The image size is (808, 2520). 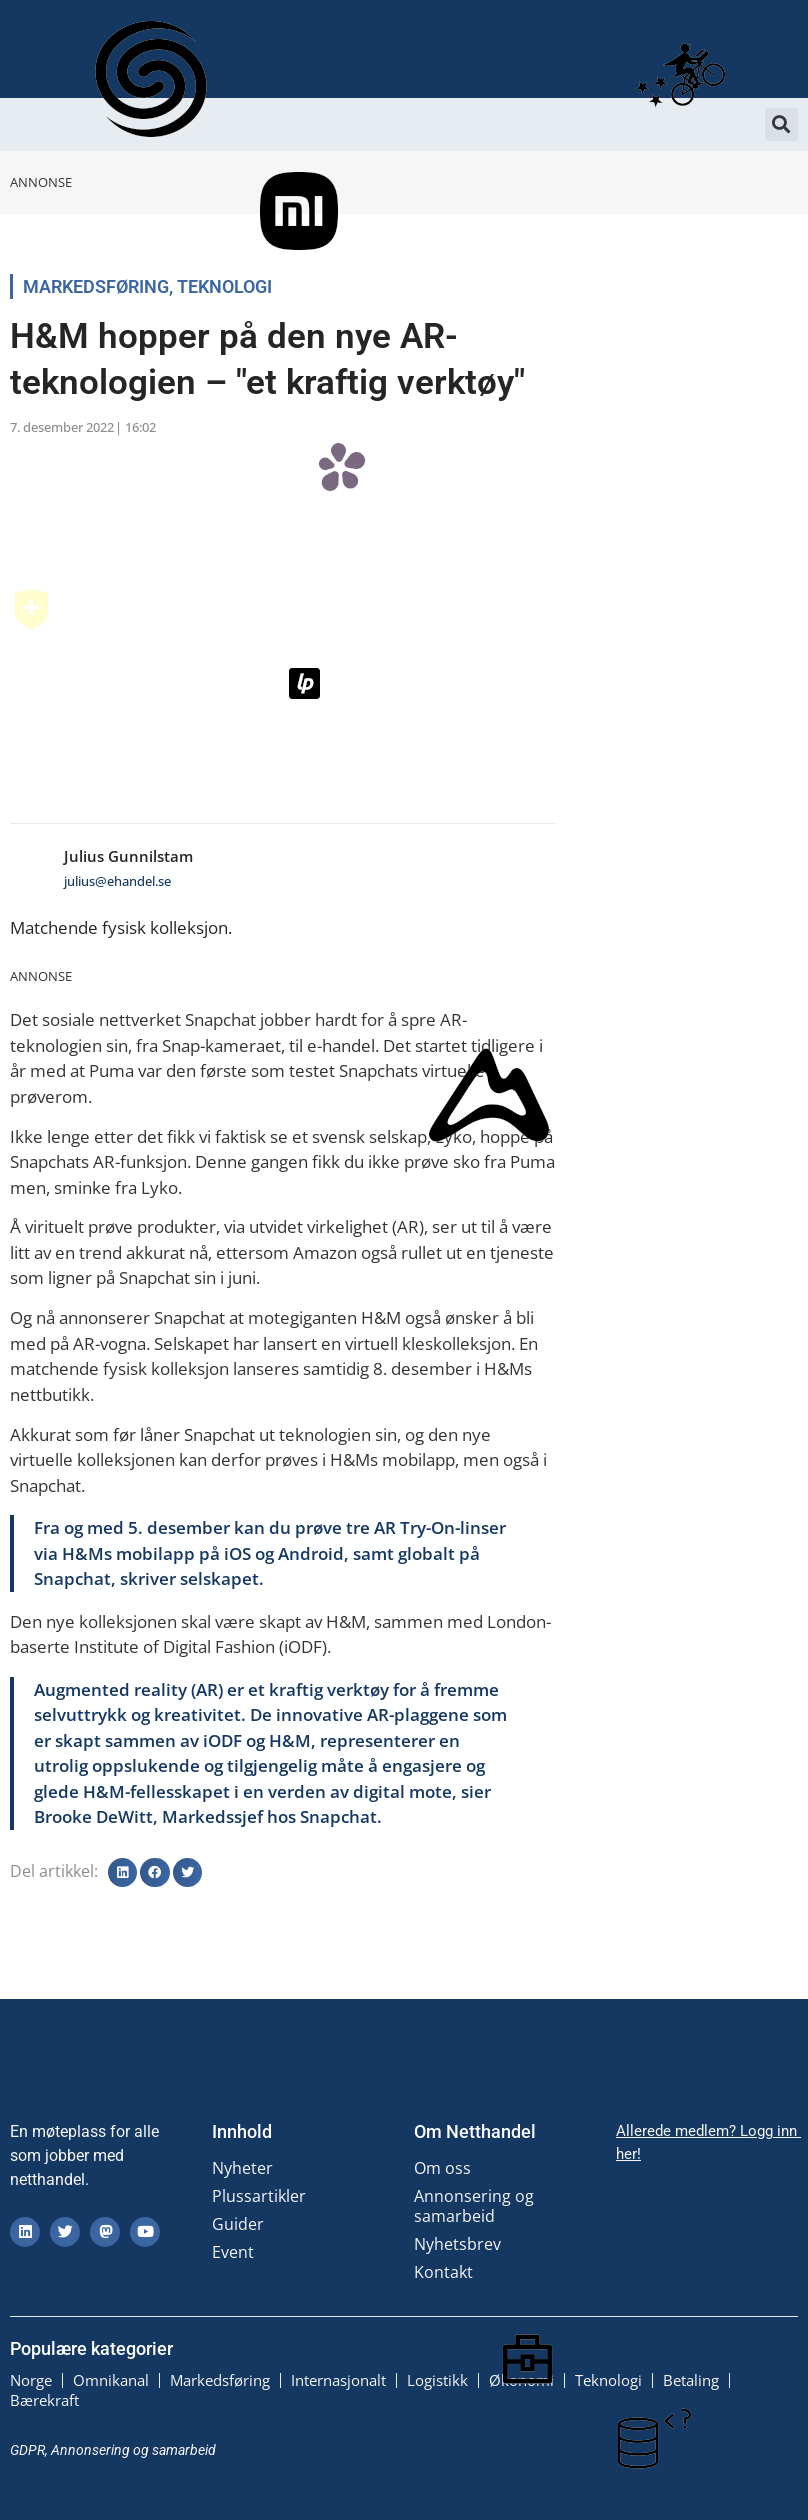 What do you see at coordinates (151, 79) in the screenshot?
I see `Laravel Nova administration panel logo` at bounding box center [151, 79].